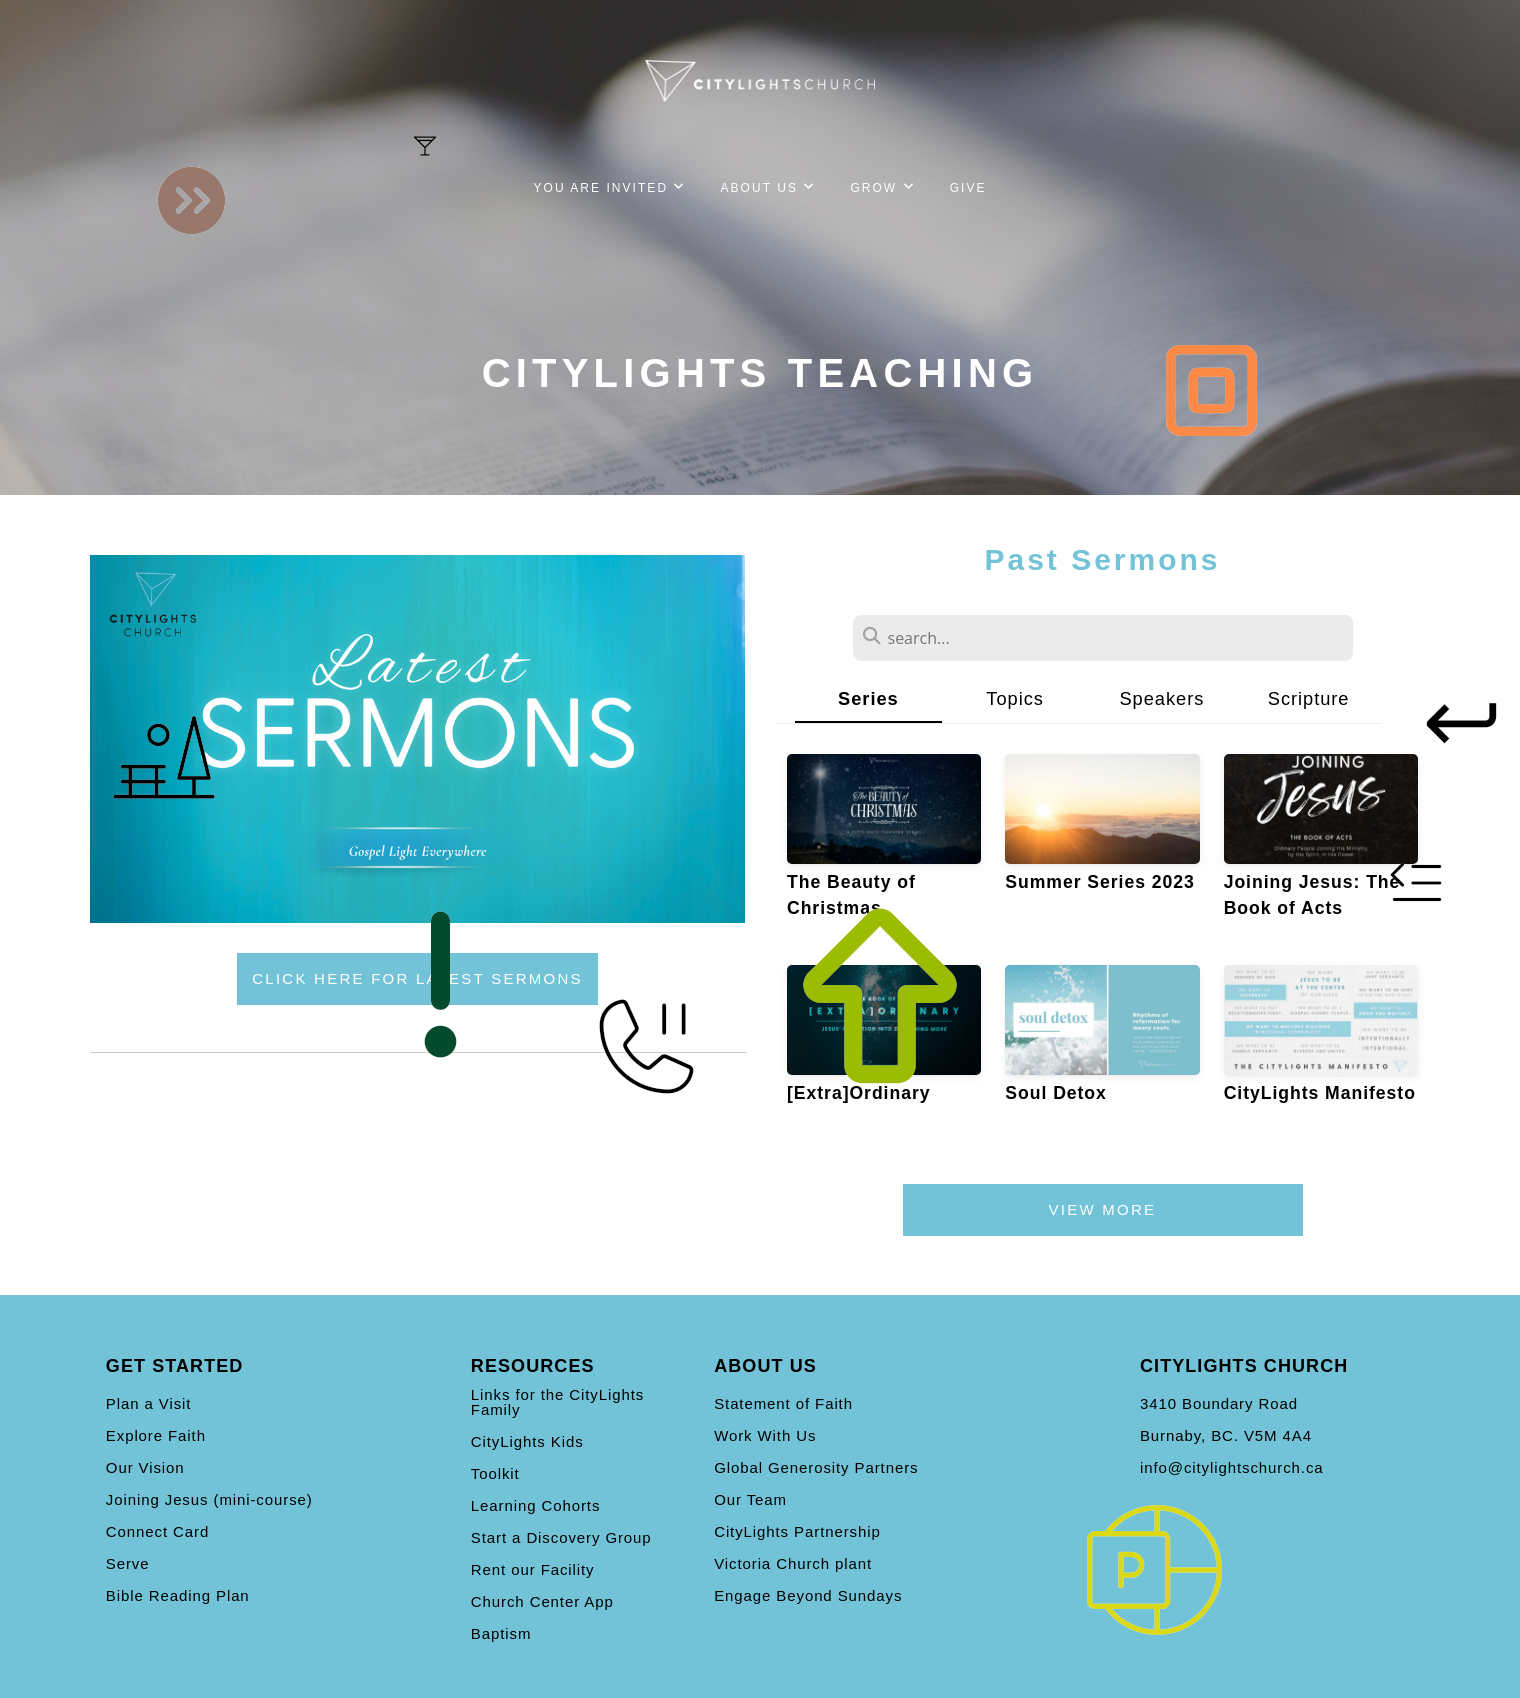  I want to click on put current call on hold, so click(648, 1044).